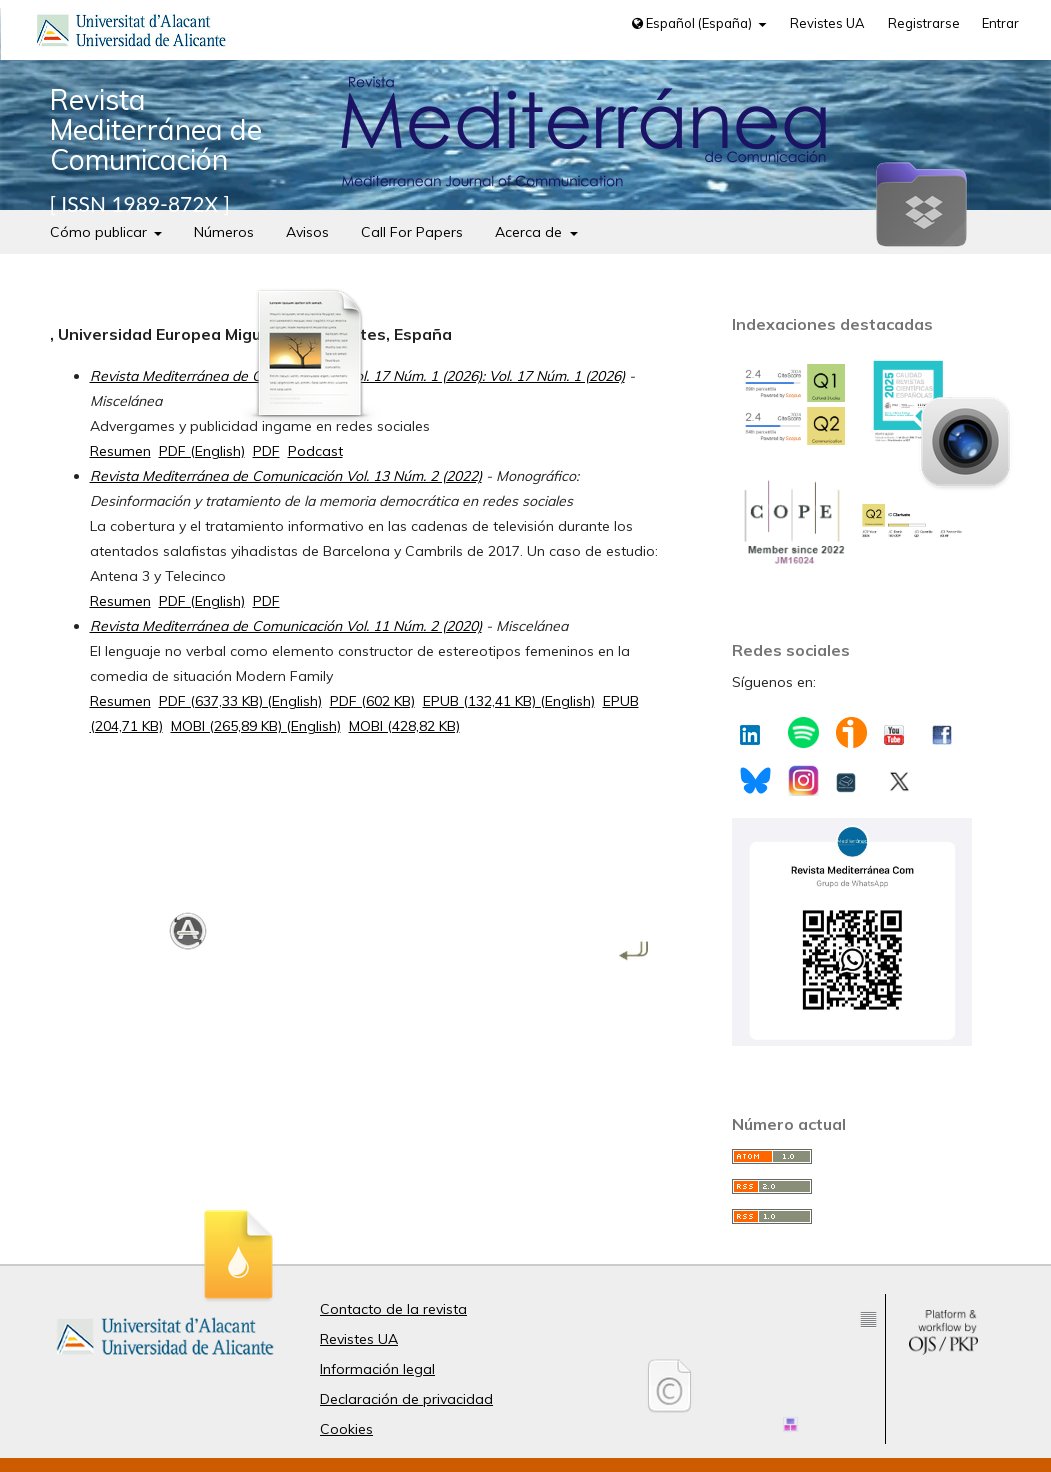 This screenshot has height=1472, width=1051. What do you see at coordinates (965, 441) in the screenshot?
I see `open camera app` at bounding box center [965, 441].